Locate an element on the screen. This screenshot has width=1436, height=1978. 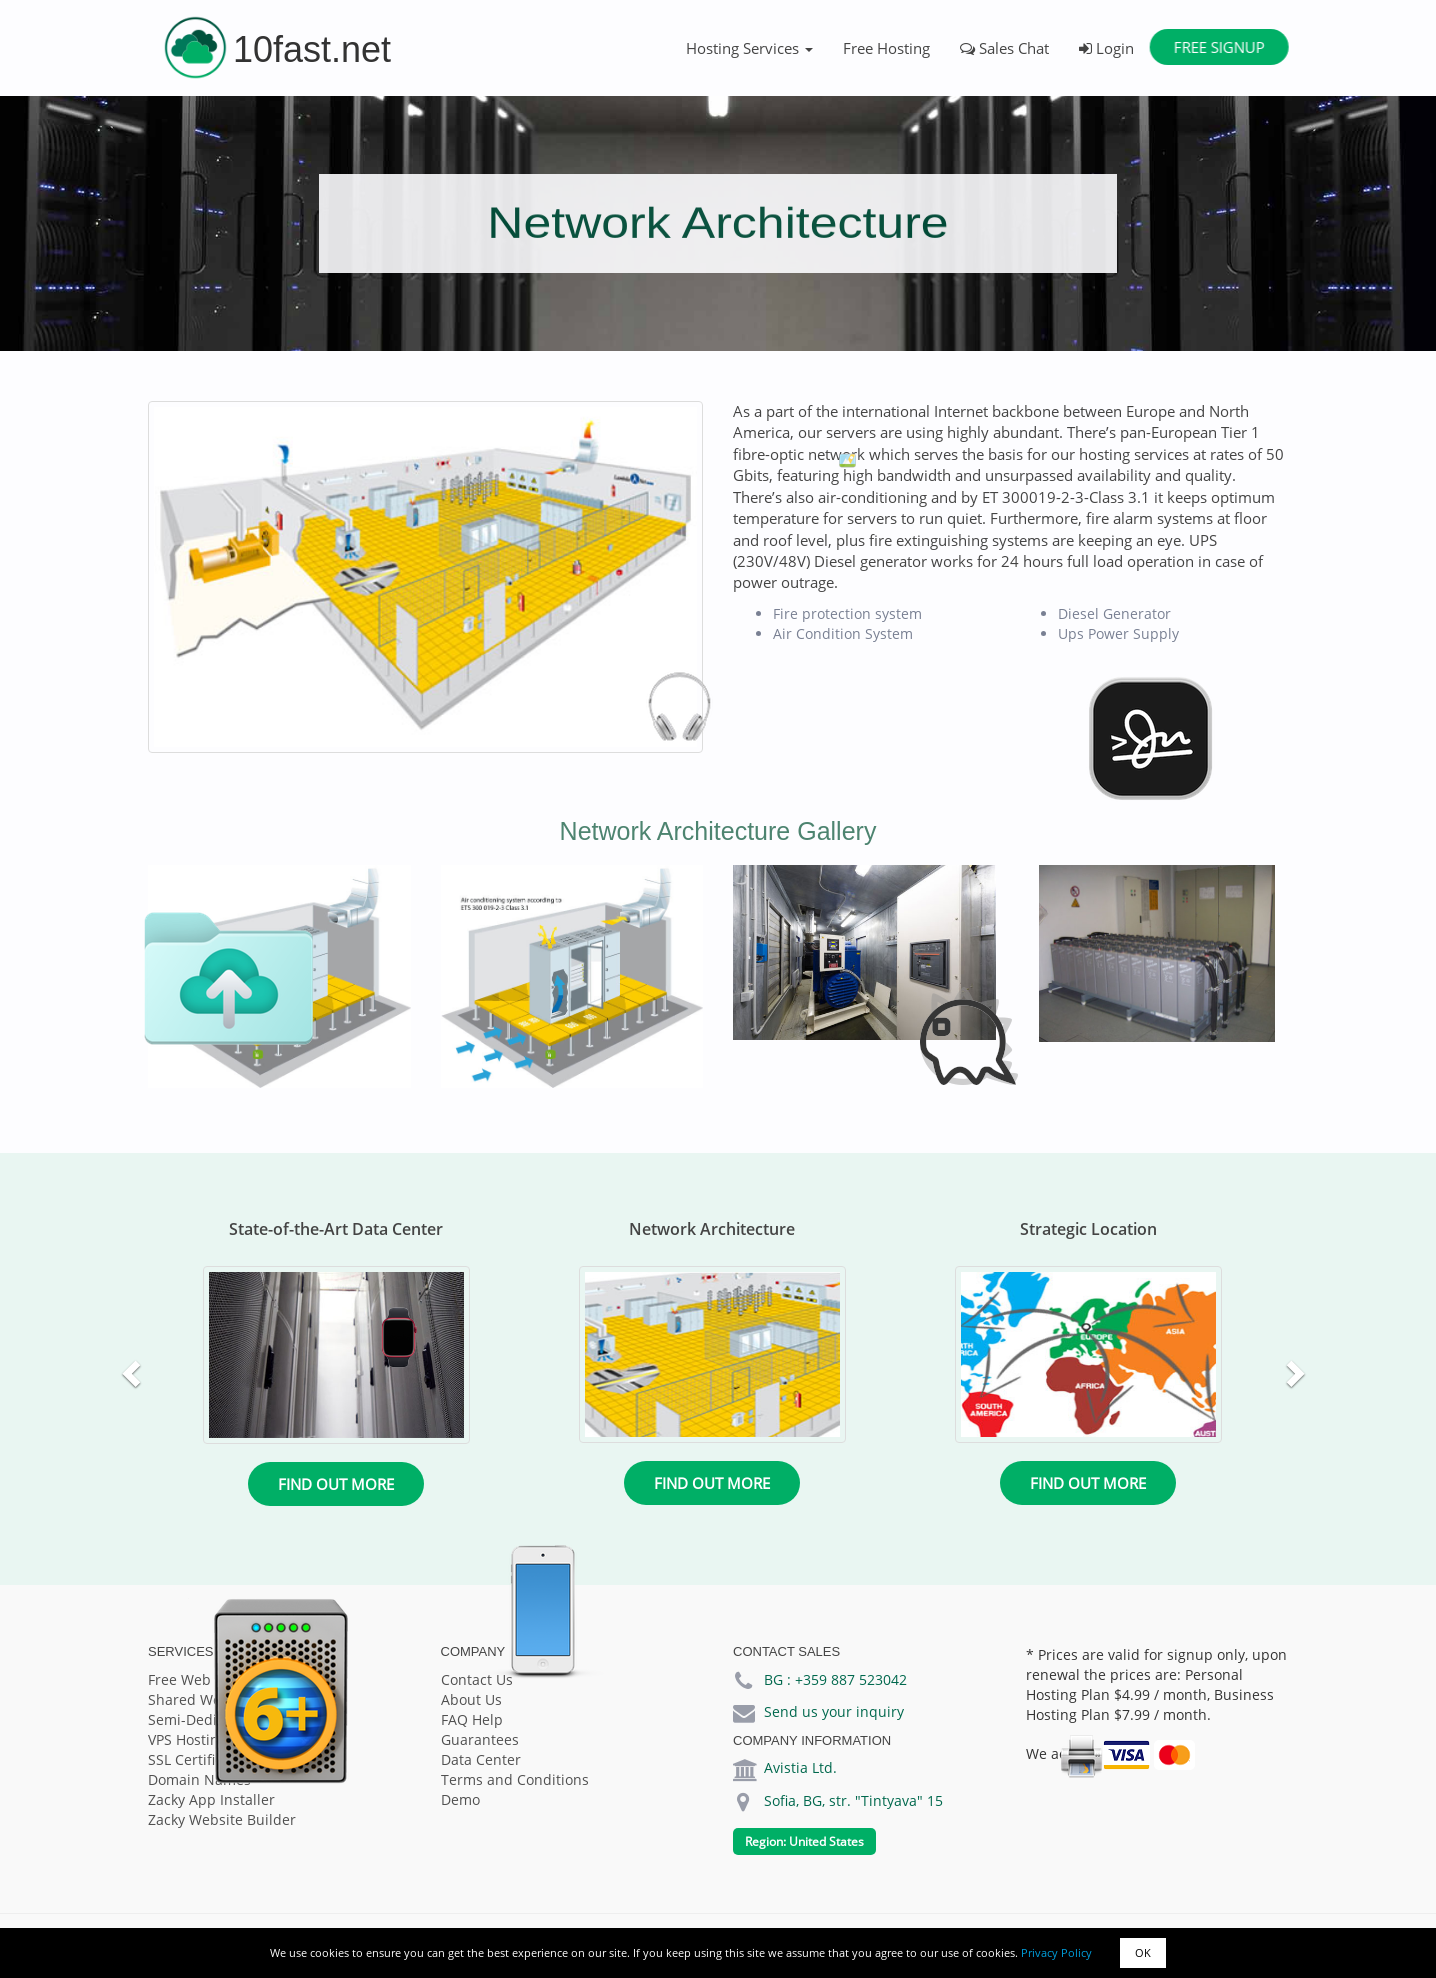
access windows update download folder is located at coordinates (228, 983).